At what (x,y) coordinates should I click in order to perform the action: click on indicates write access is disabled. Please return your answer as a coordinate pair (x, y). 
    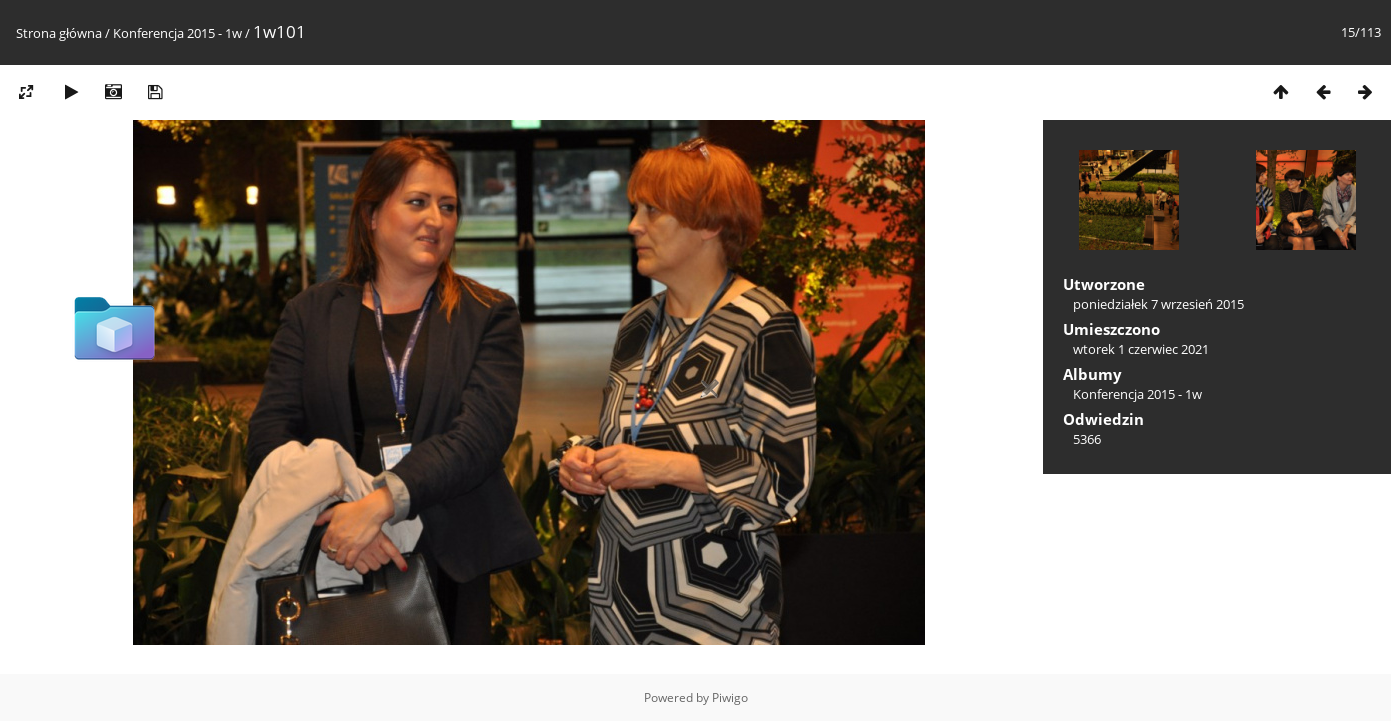
    Looking at the image, I should click on (709, 388).